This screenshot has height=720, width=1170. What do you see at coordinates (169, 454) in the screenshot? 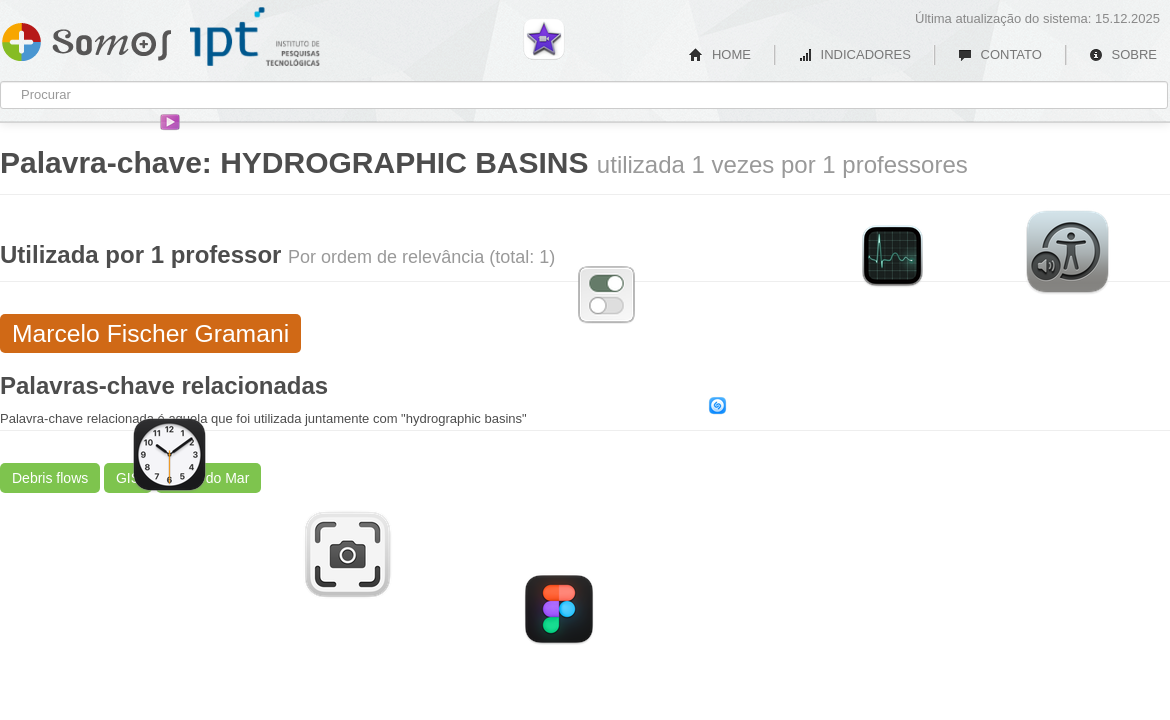
I see `open the clock app` at bounding box center [169, 454].